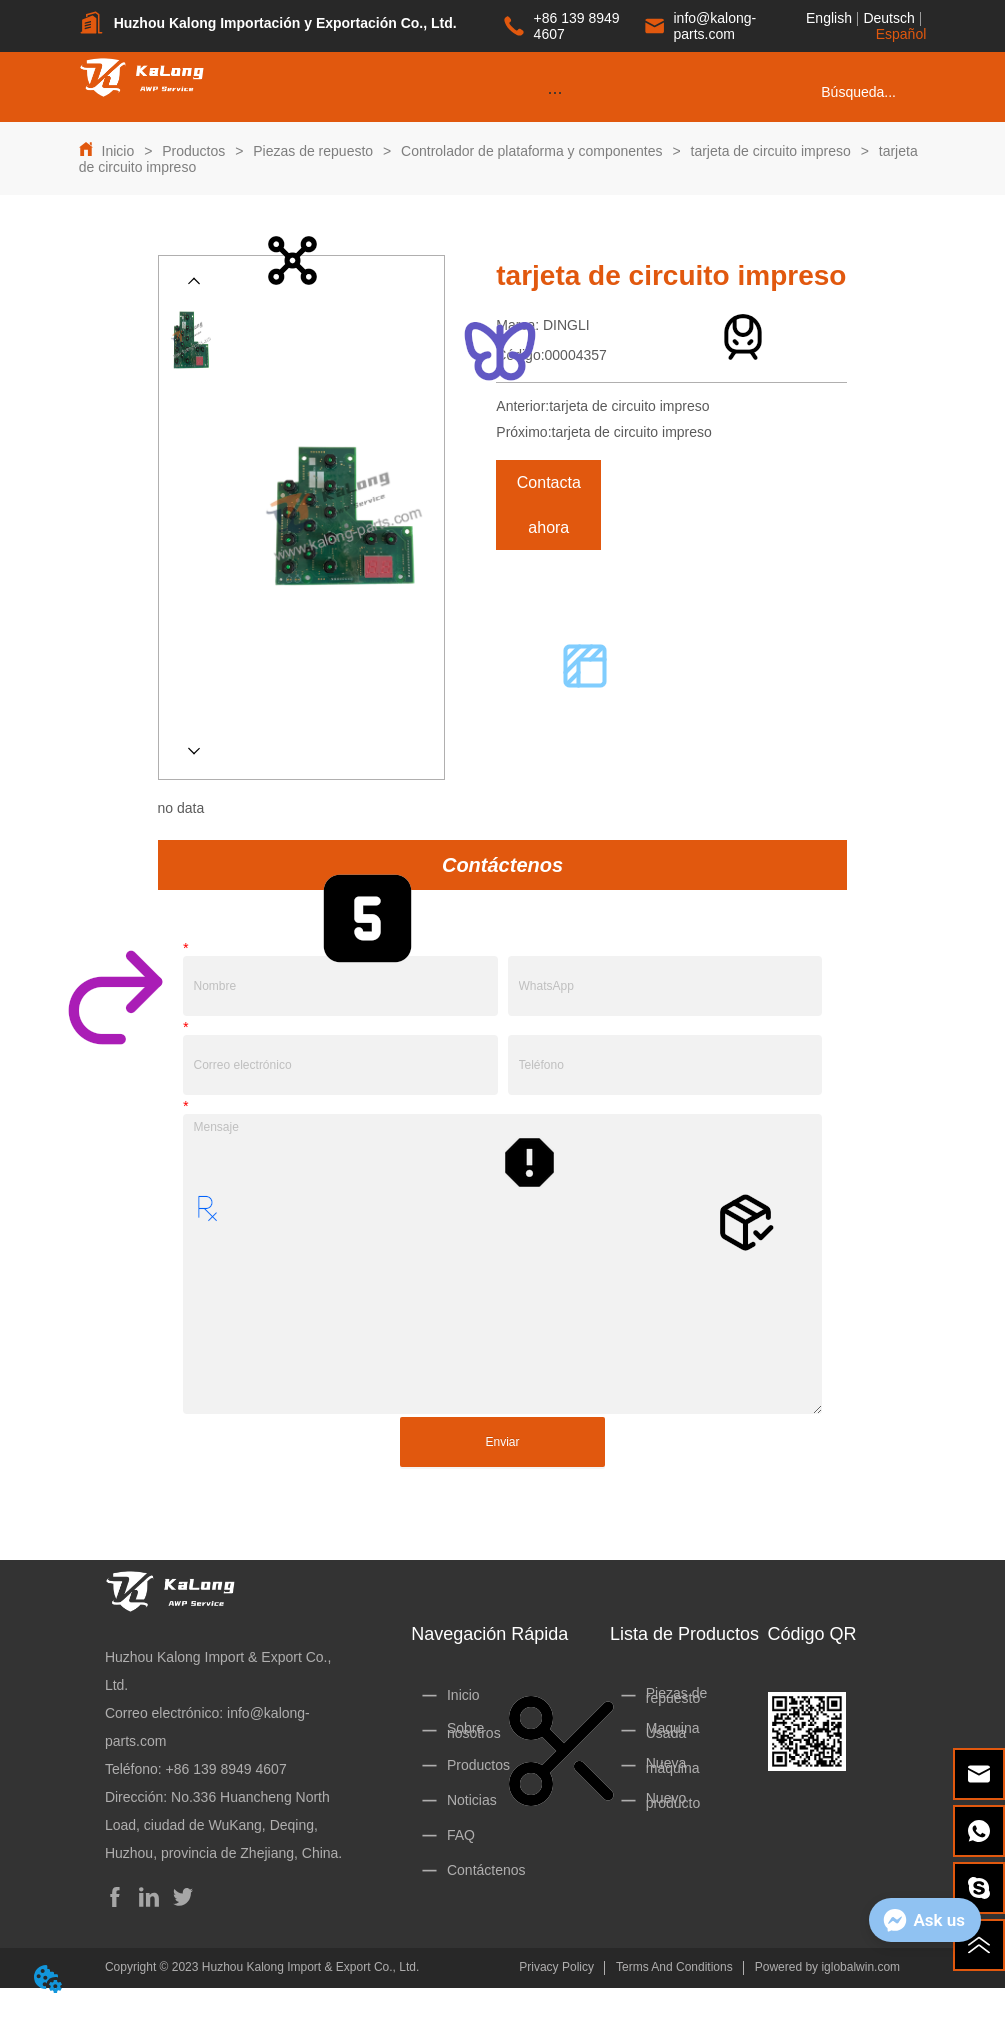 The height and width of the screenshot is (2036, 1005). Describe the element at coordinates (206, 1208) in the screenshot. I see `view prescription details` at that location.